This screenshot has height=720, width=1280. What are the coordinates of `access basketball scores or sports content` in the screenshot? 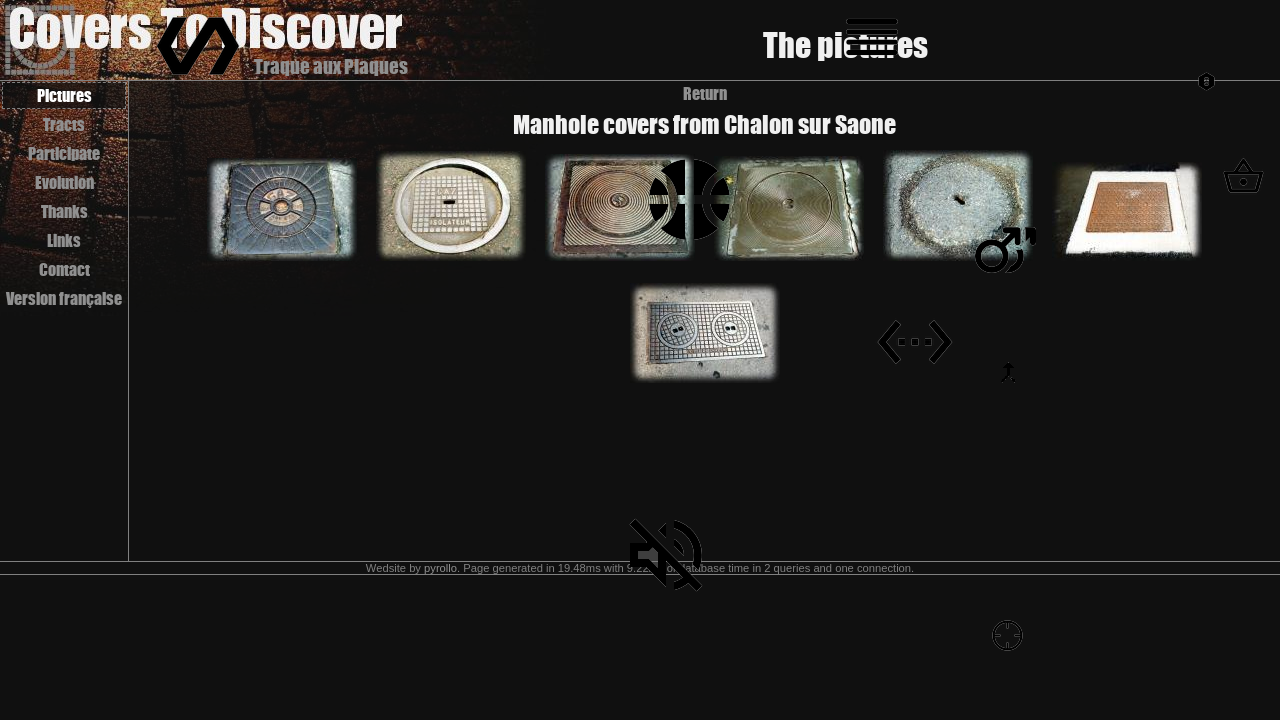 It's located at (689, 199).